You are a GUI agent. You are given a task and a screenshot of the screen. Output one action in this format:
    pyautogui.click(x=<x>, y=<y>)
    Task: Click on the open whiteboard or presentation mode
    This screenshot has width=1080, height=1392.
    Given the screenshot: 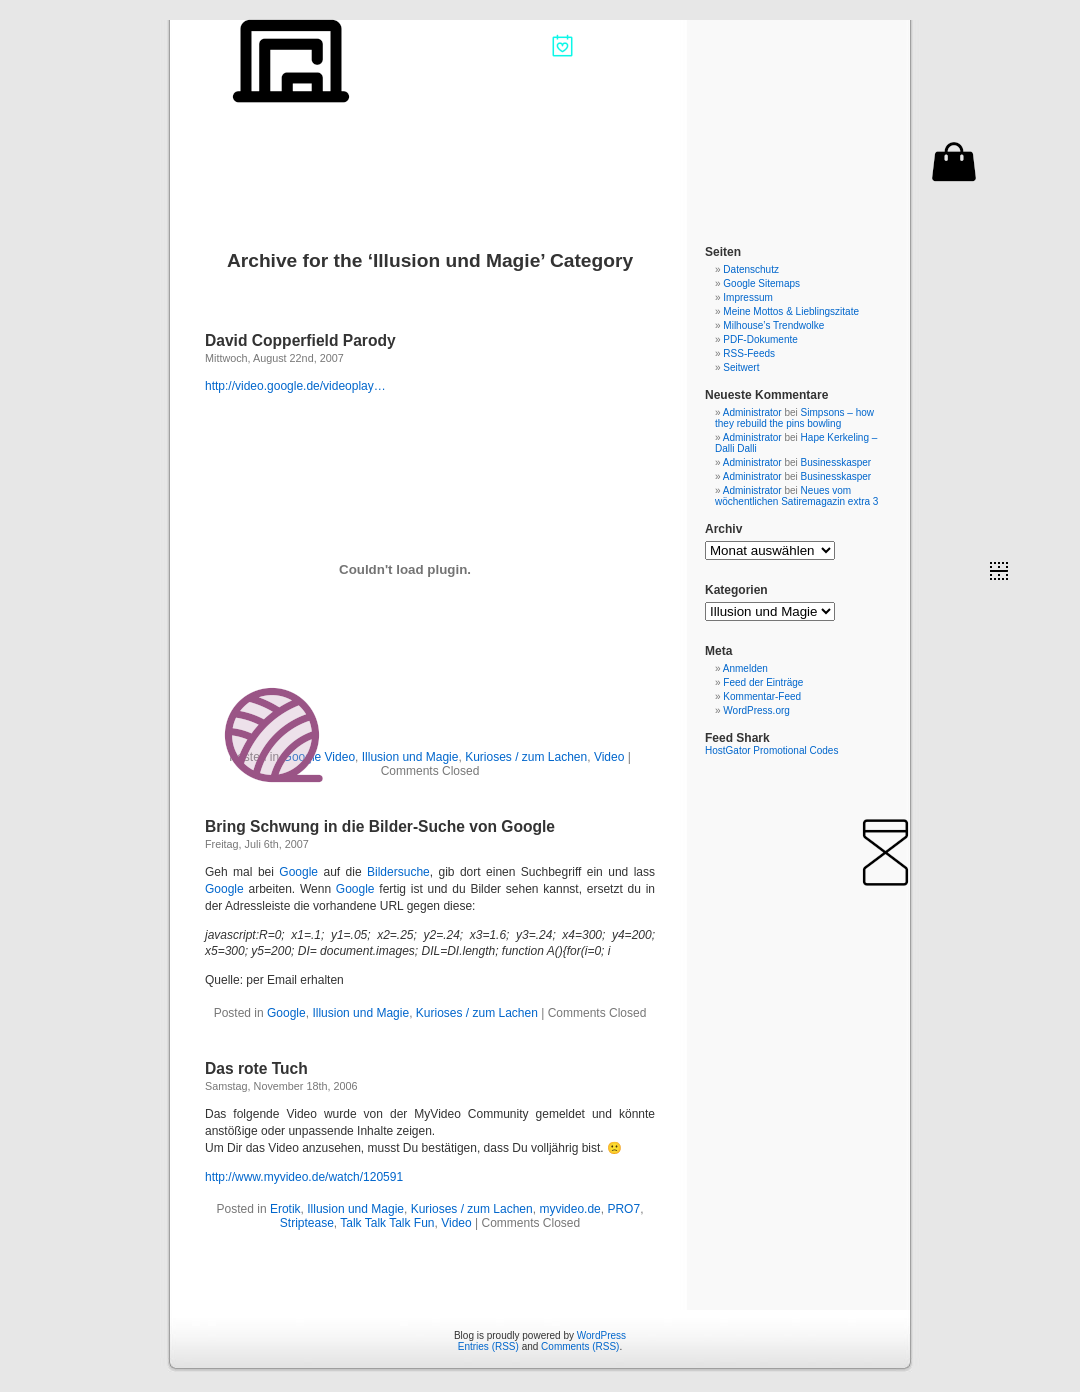 What is the action you would take?
    pyautogui.click(x=291, y=63)
    